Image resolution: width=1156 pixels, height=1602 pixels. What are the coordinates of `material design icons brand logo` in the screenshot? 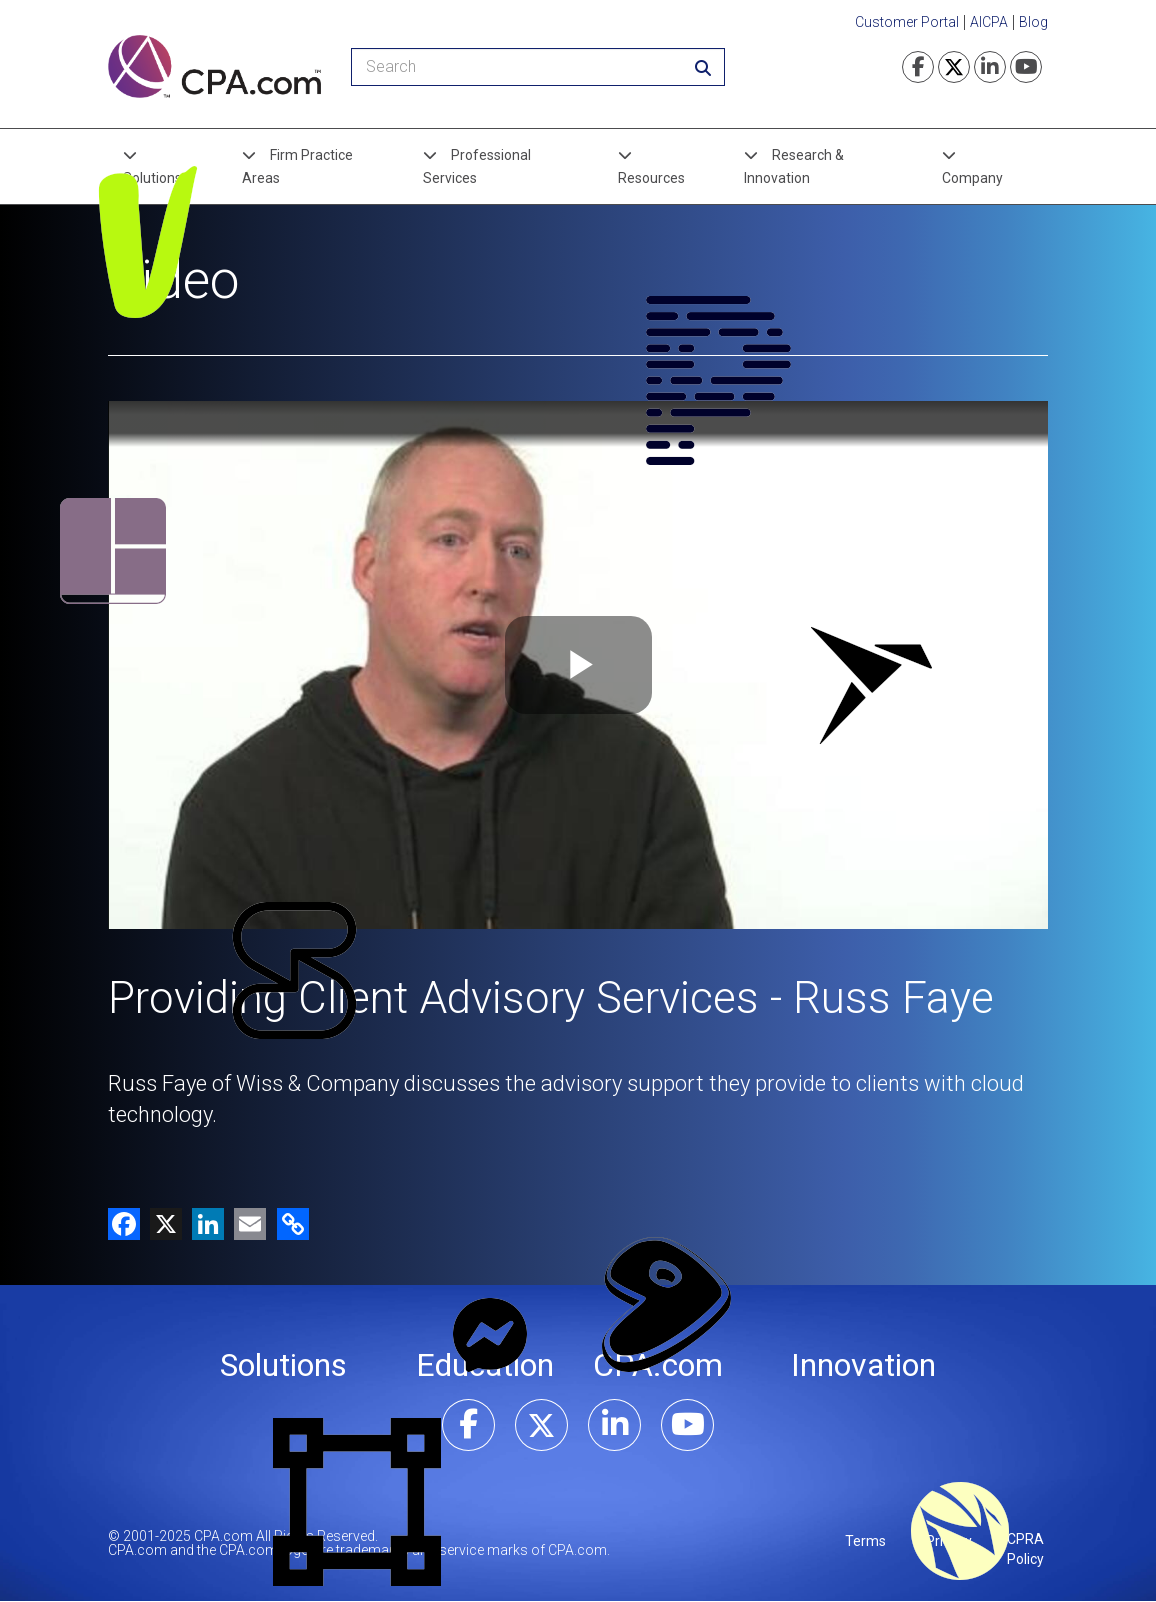 It's located at (357, 1502).